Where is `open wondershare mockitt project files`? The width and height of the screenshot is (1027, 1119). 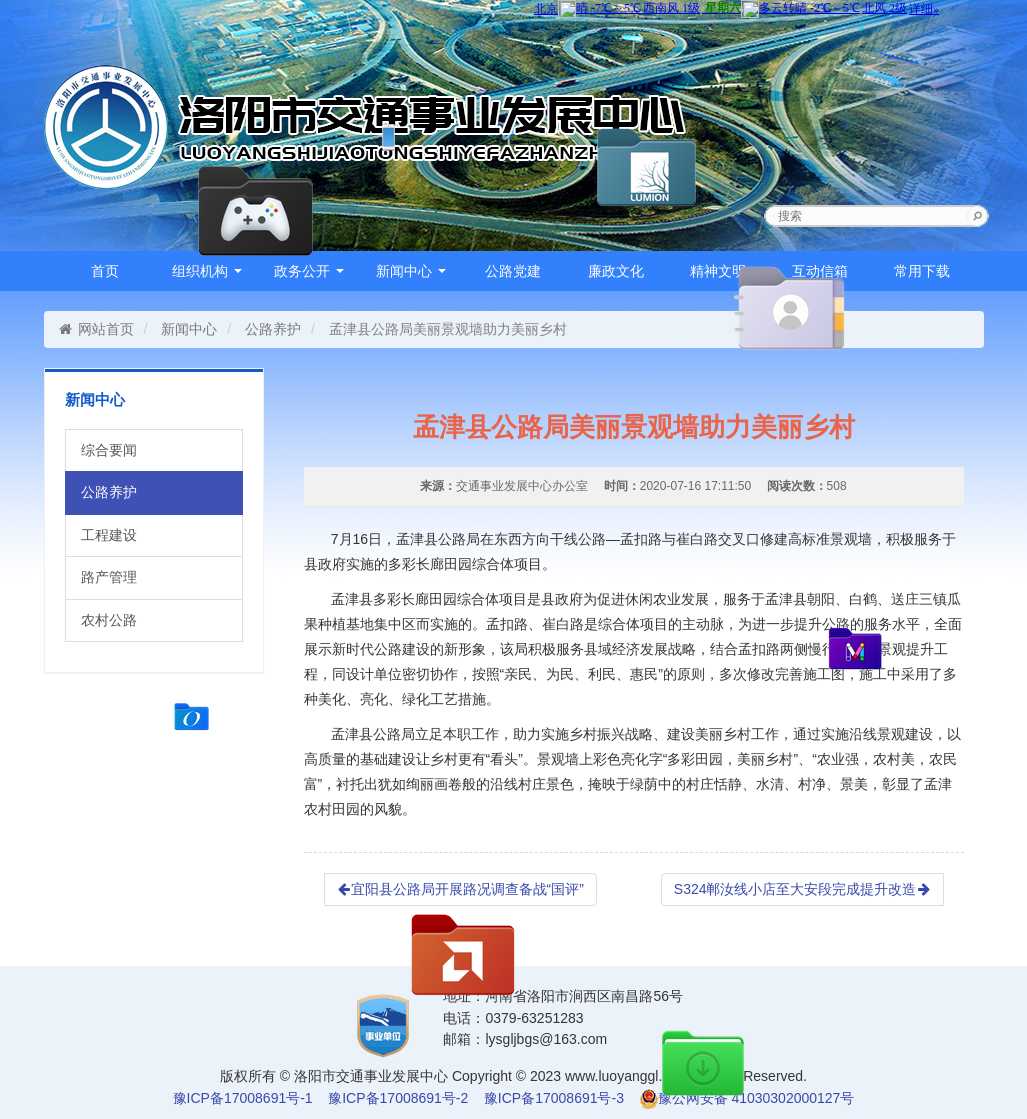 open wondershare mockitt project files is located at coordinates (855, 650).